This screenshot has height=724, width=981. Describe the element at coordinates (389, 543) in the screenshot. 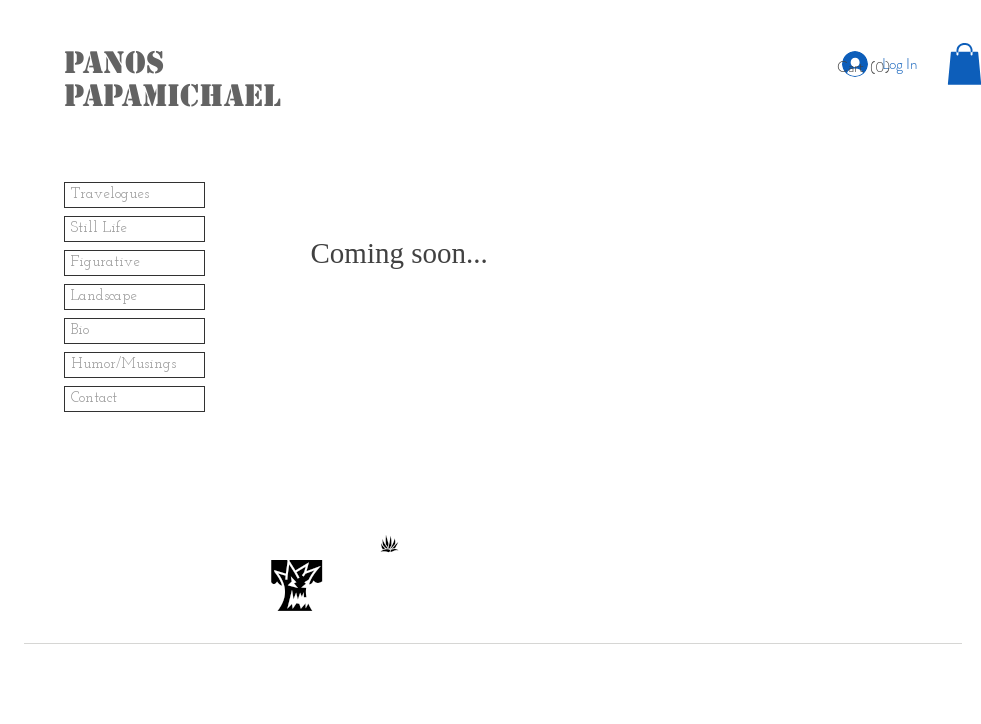

I see `agave plant icon for a gardening or farming game` at that location.